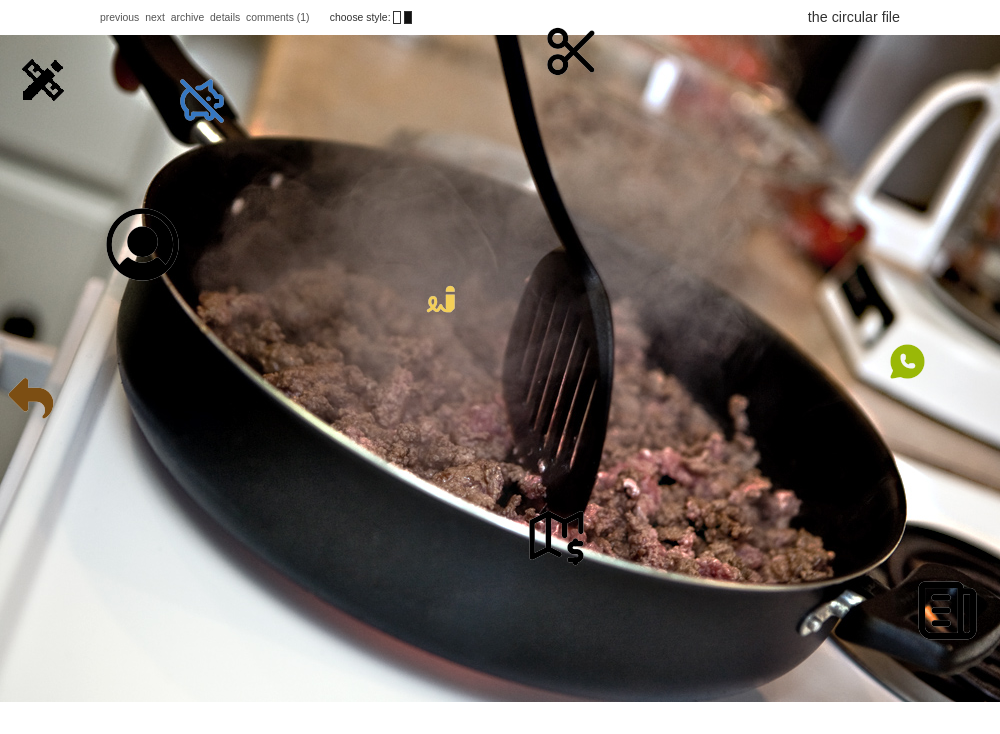 The height and width of the screenshot is (734, 1000). I want to click on sign or add a signature, so click(441, 300).